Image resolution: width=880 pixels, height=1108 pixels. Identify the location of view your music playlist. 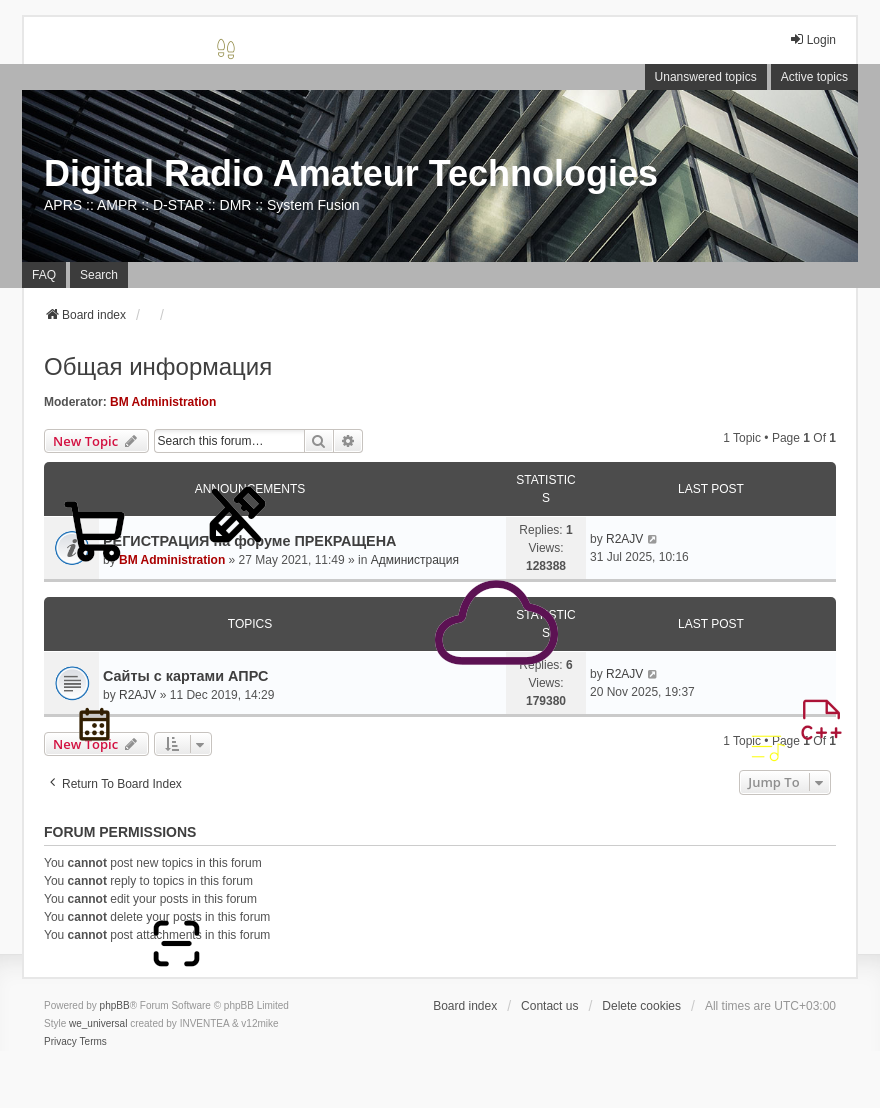
(766, 746).